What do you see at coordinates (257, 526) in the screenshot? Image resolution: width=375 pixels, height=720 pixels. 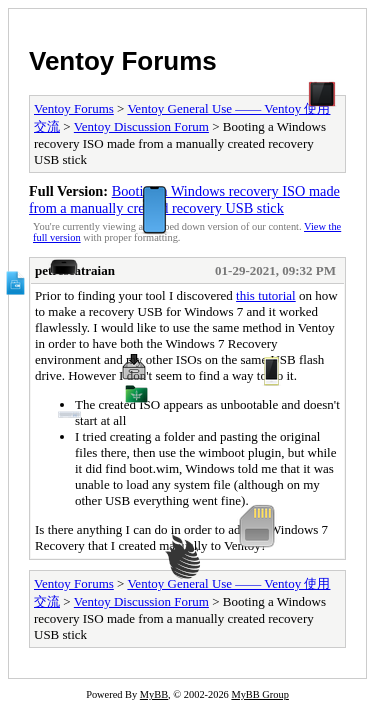 I see `indicates a connected USB flash drive or removable storage` at bounding box center [257, 526].